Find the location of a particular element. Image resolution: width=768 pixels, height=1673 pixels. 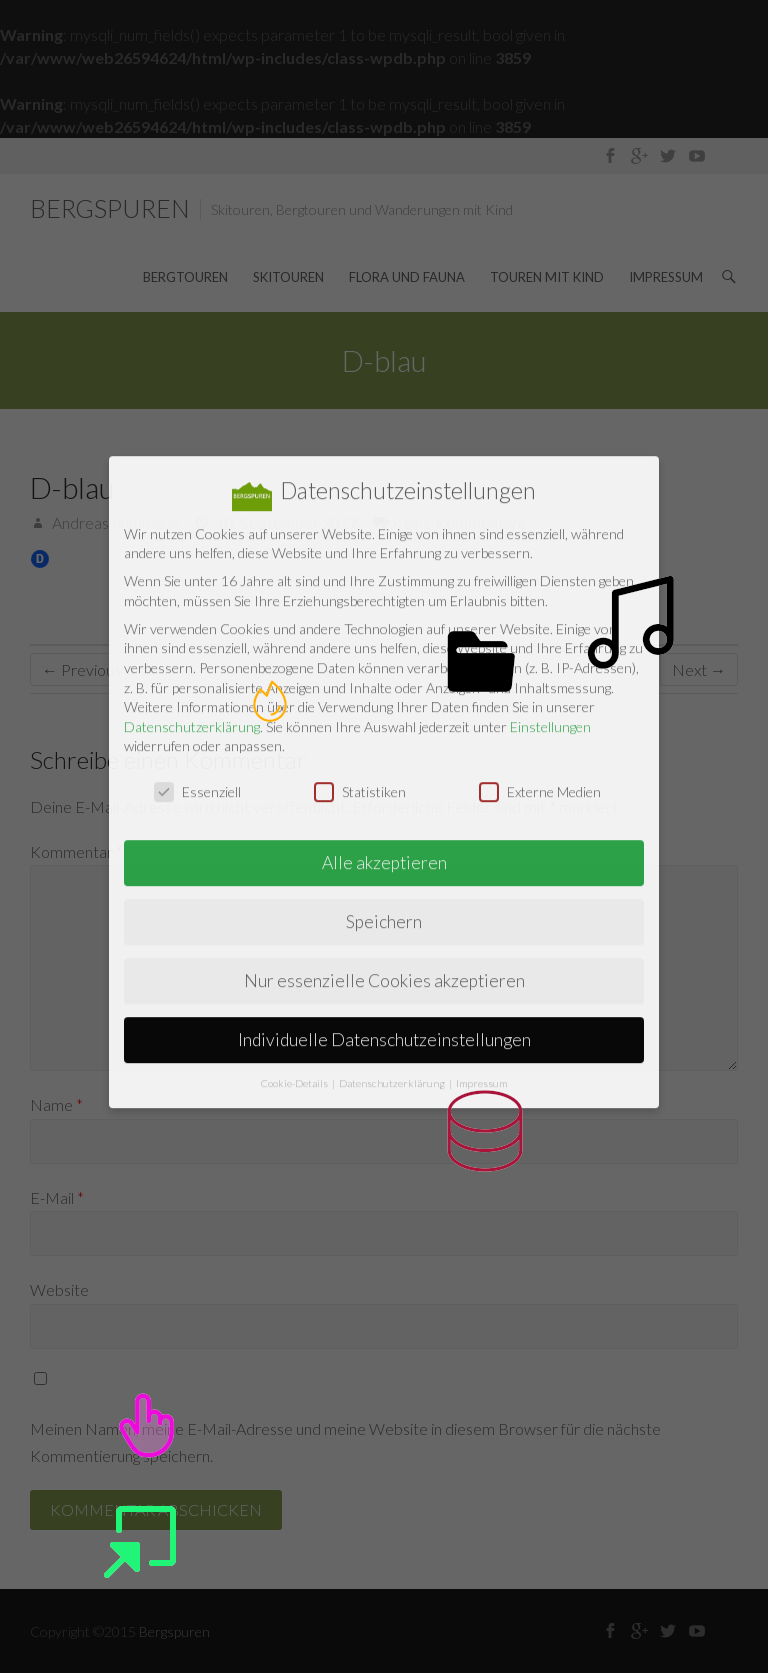

an open folder currently being viewed is located at coordinates (481, 661).